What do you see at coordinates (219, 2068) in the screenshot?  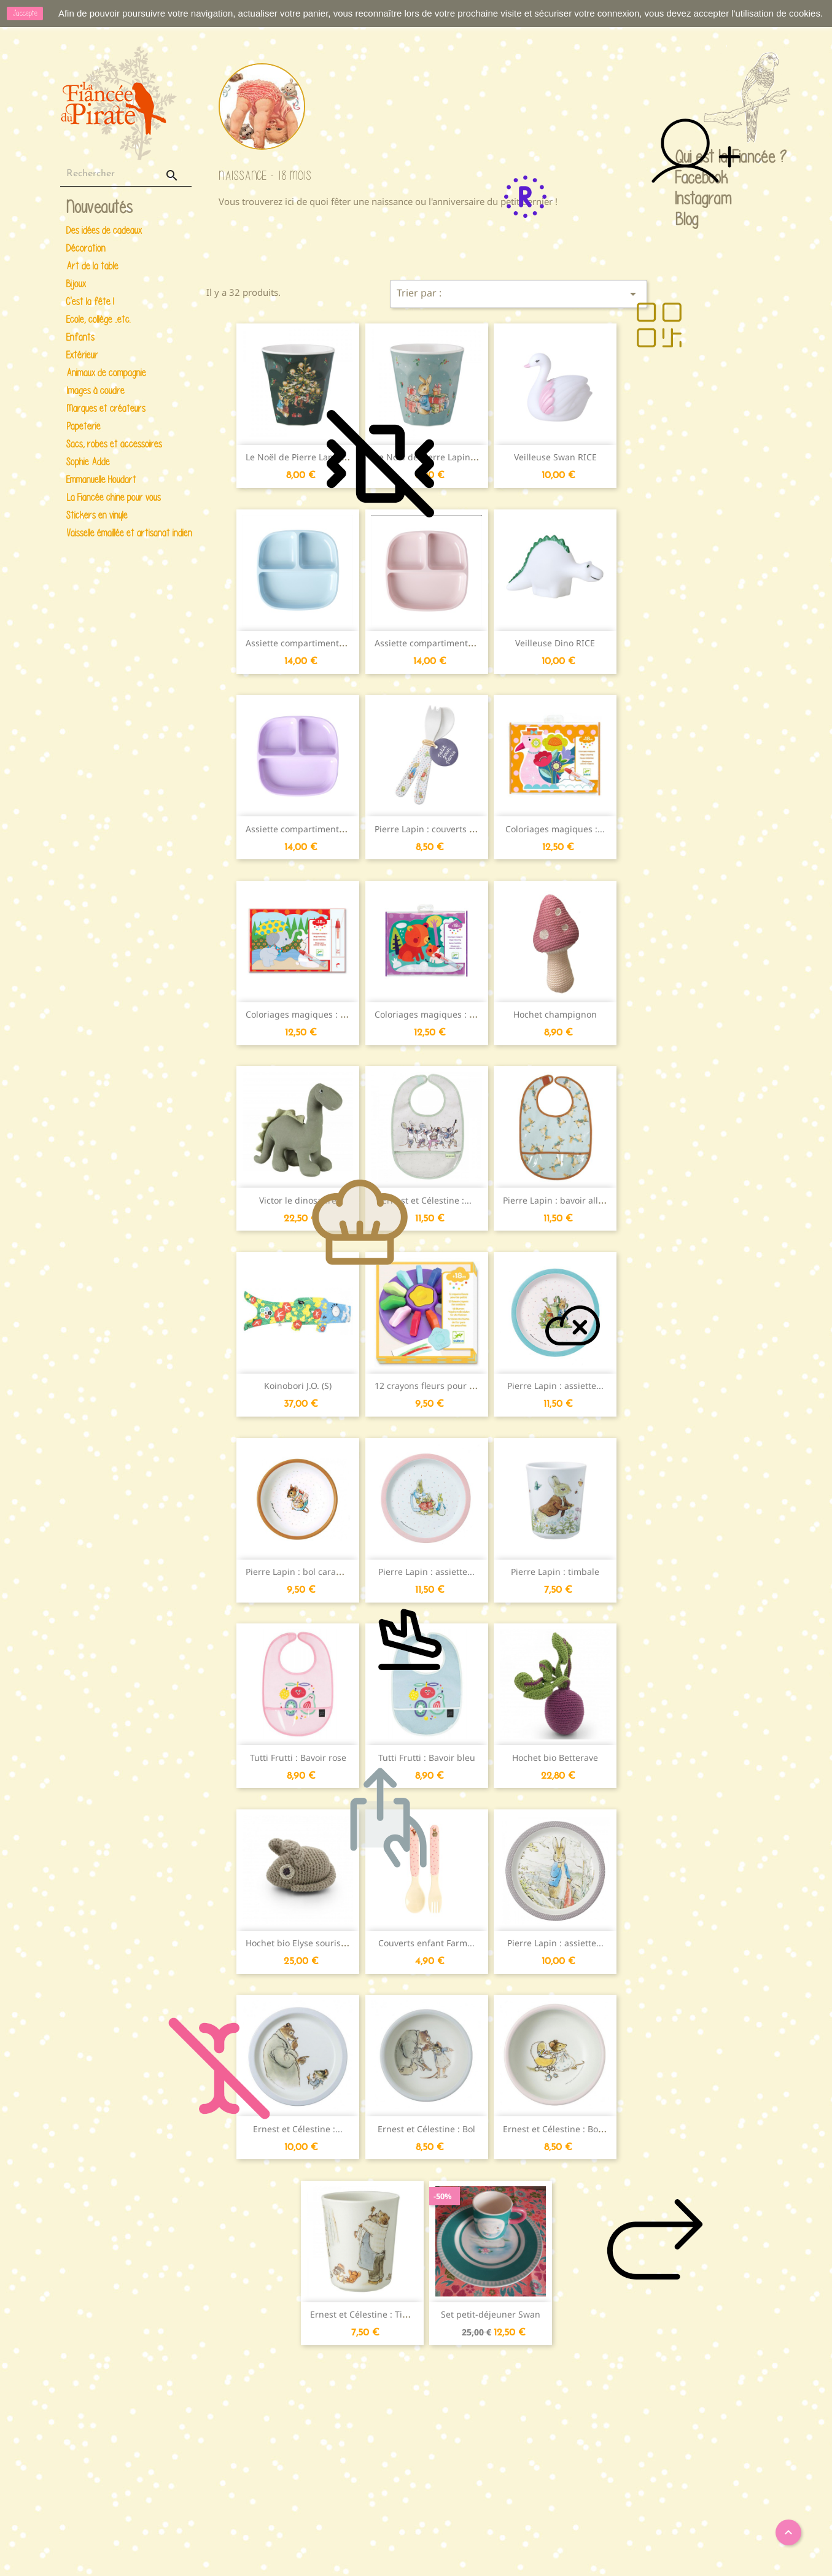 I see `cursor tracking disabled` at bounding box center [219, 2068].